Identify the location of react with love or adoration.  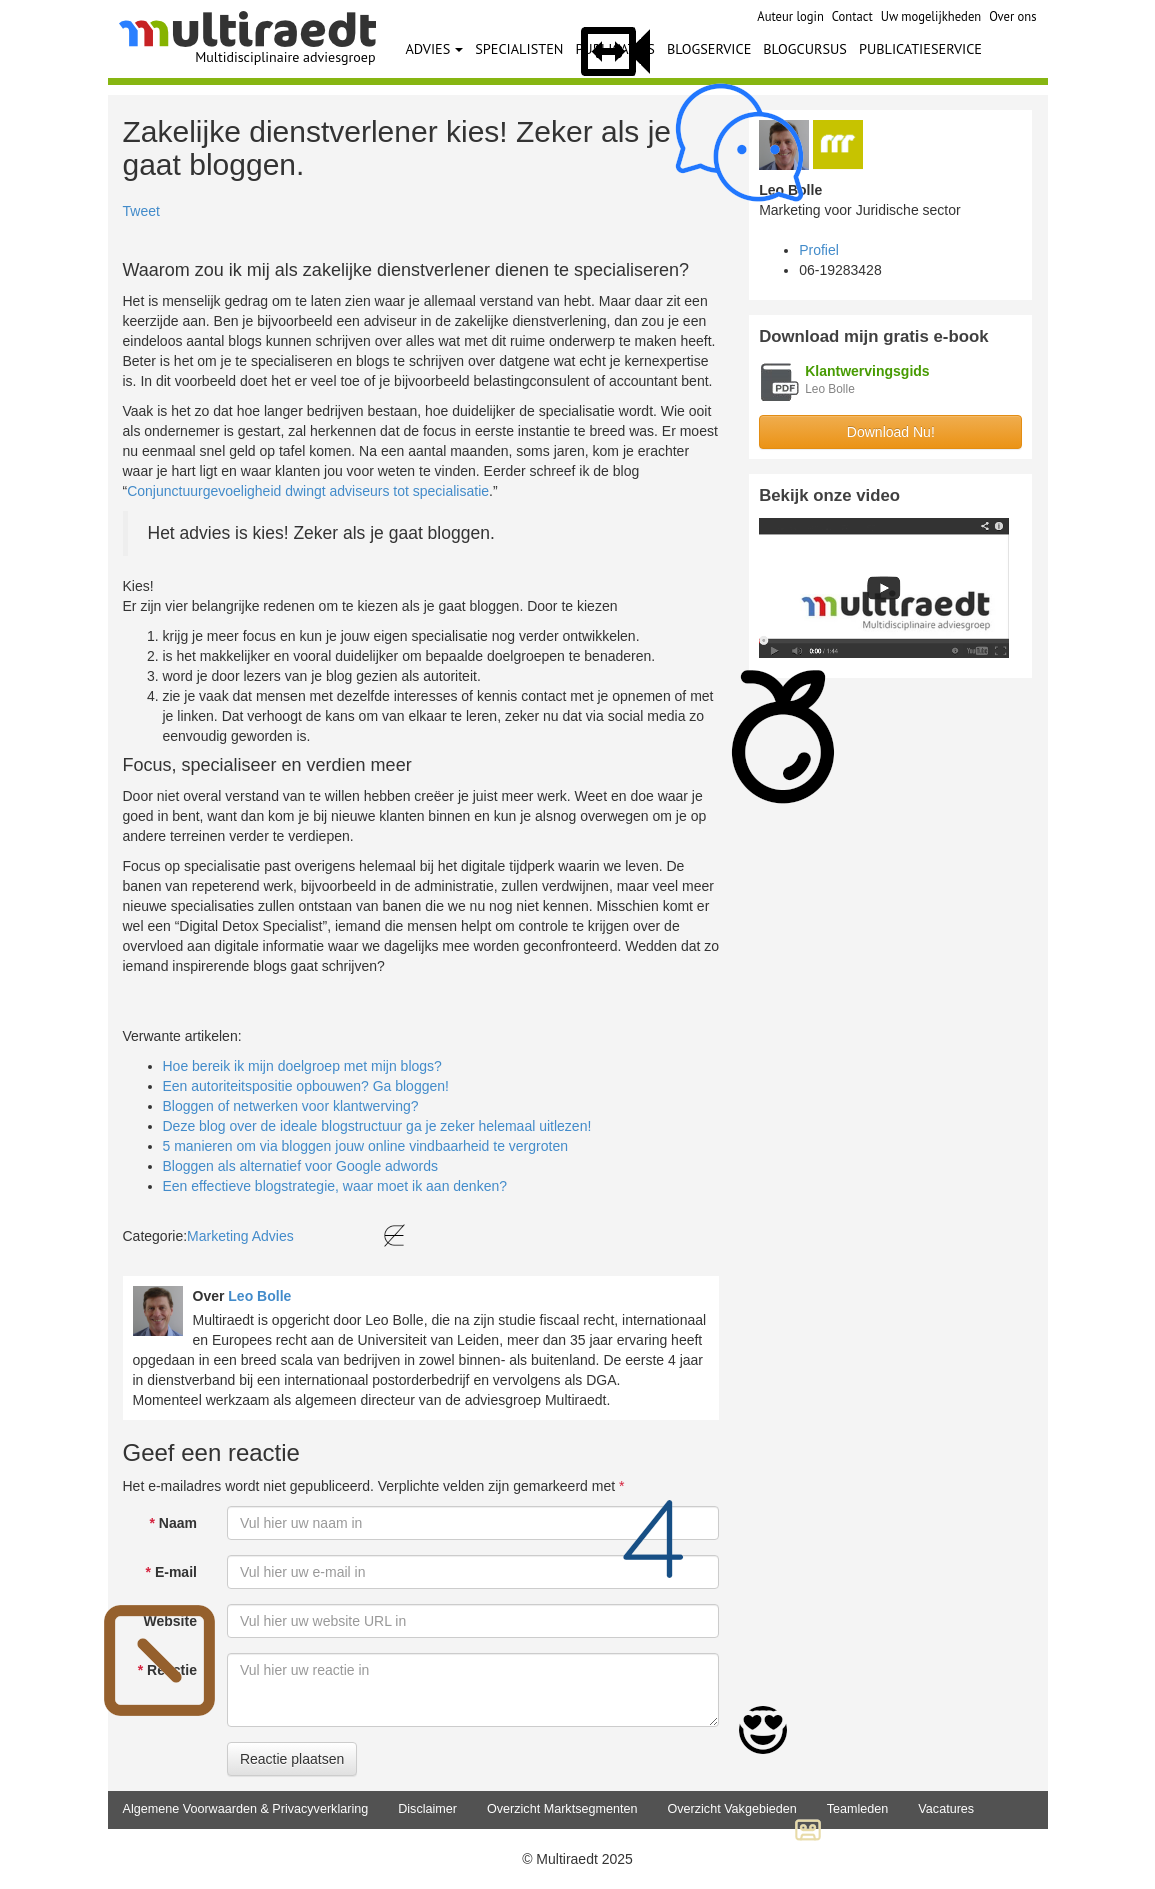
(763, 1730).